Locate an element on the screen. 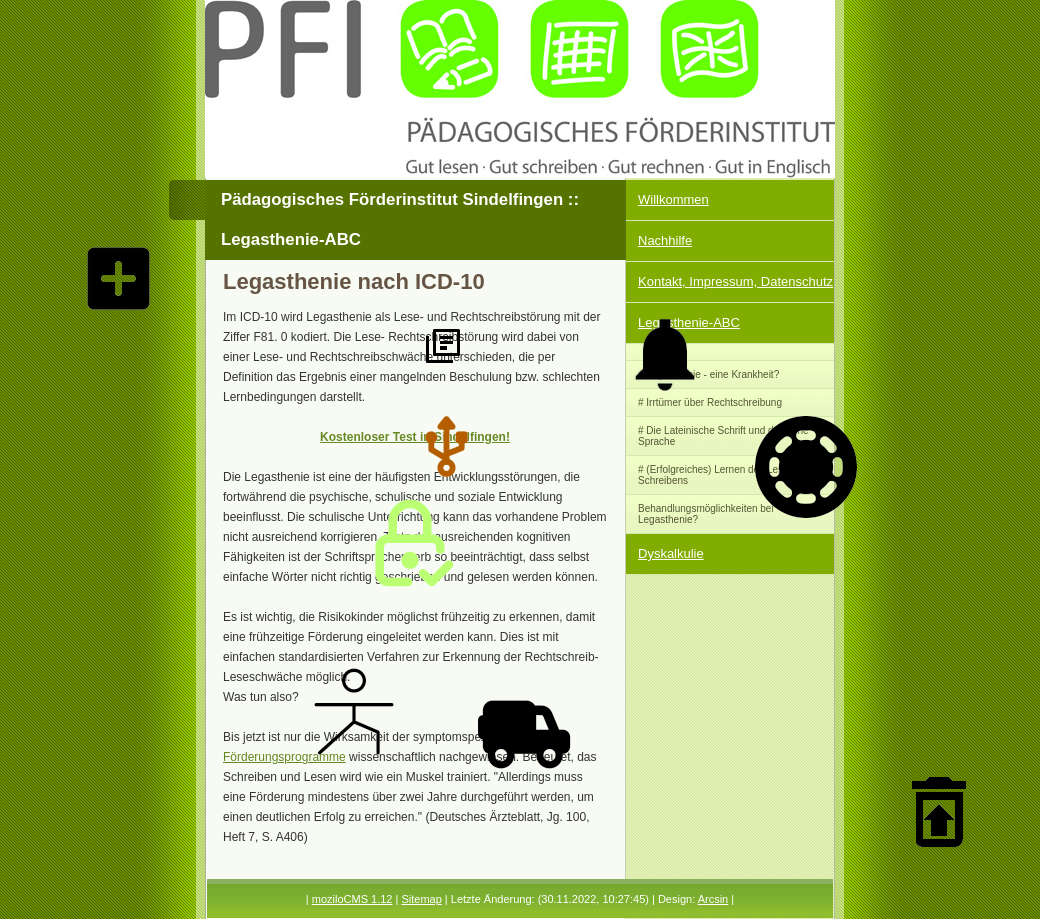 This screenshot has height=919, width=1040. indicates secure or verified connection is located at coordinates (410, 543).